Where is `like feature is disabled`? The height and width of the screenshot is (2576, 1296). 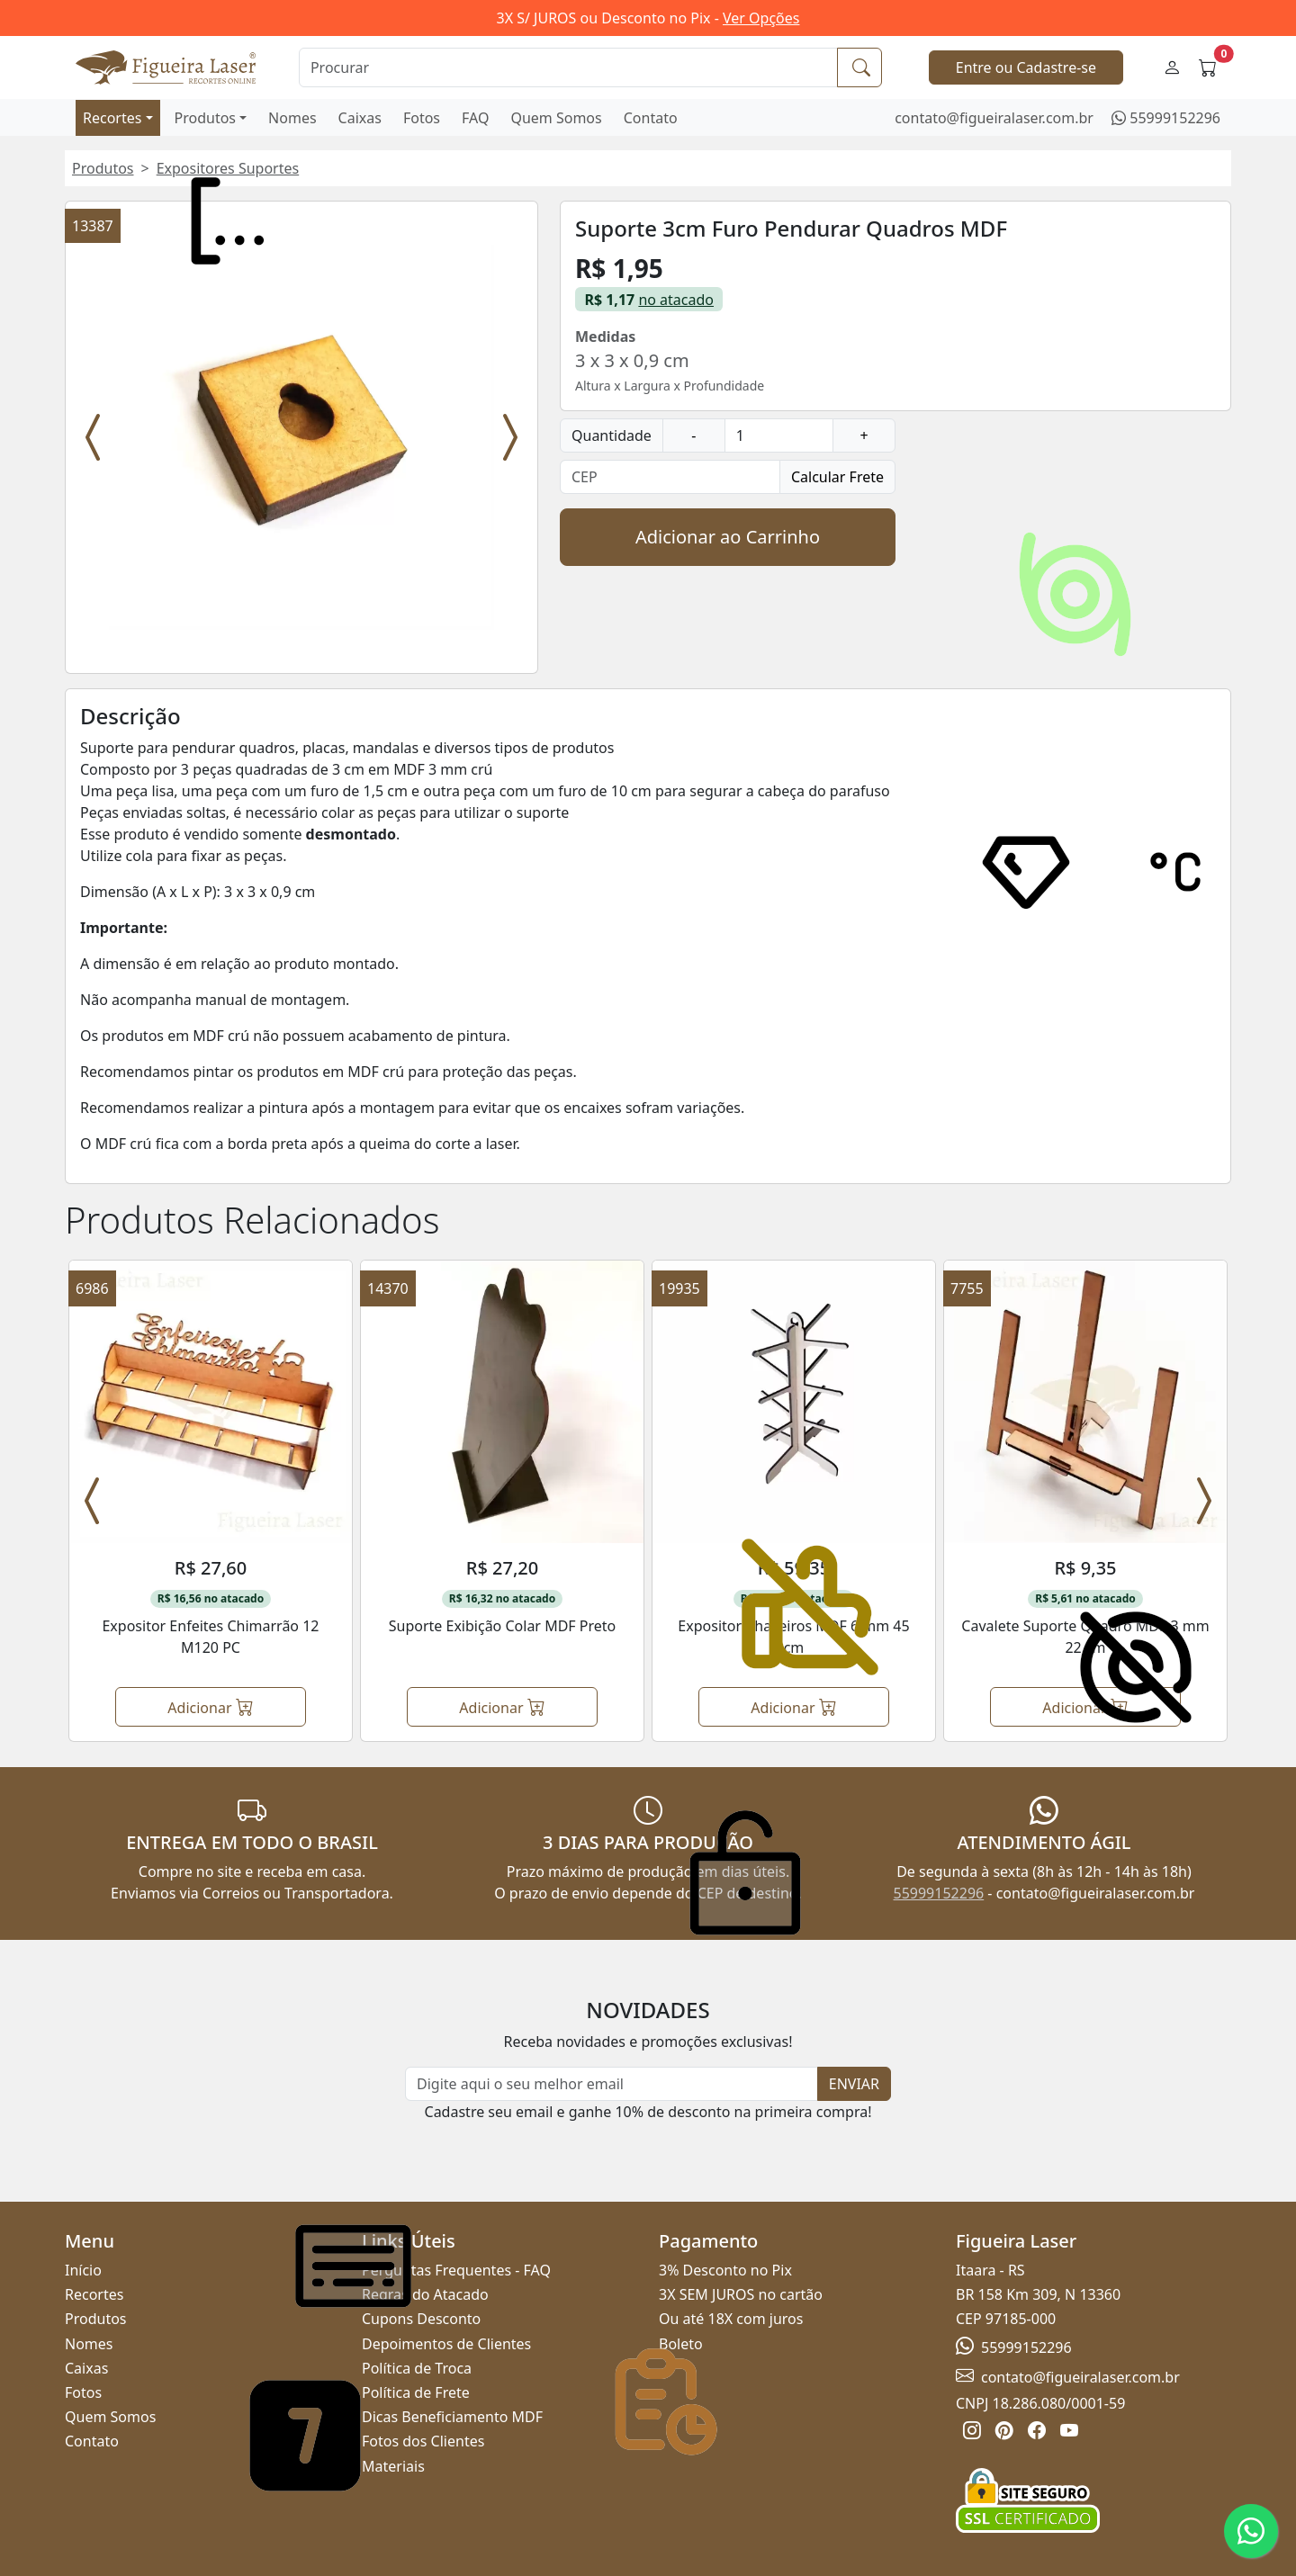 like feature is disabled is located at coordinates (810, 1607).